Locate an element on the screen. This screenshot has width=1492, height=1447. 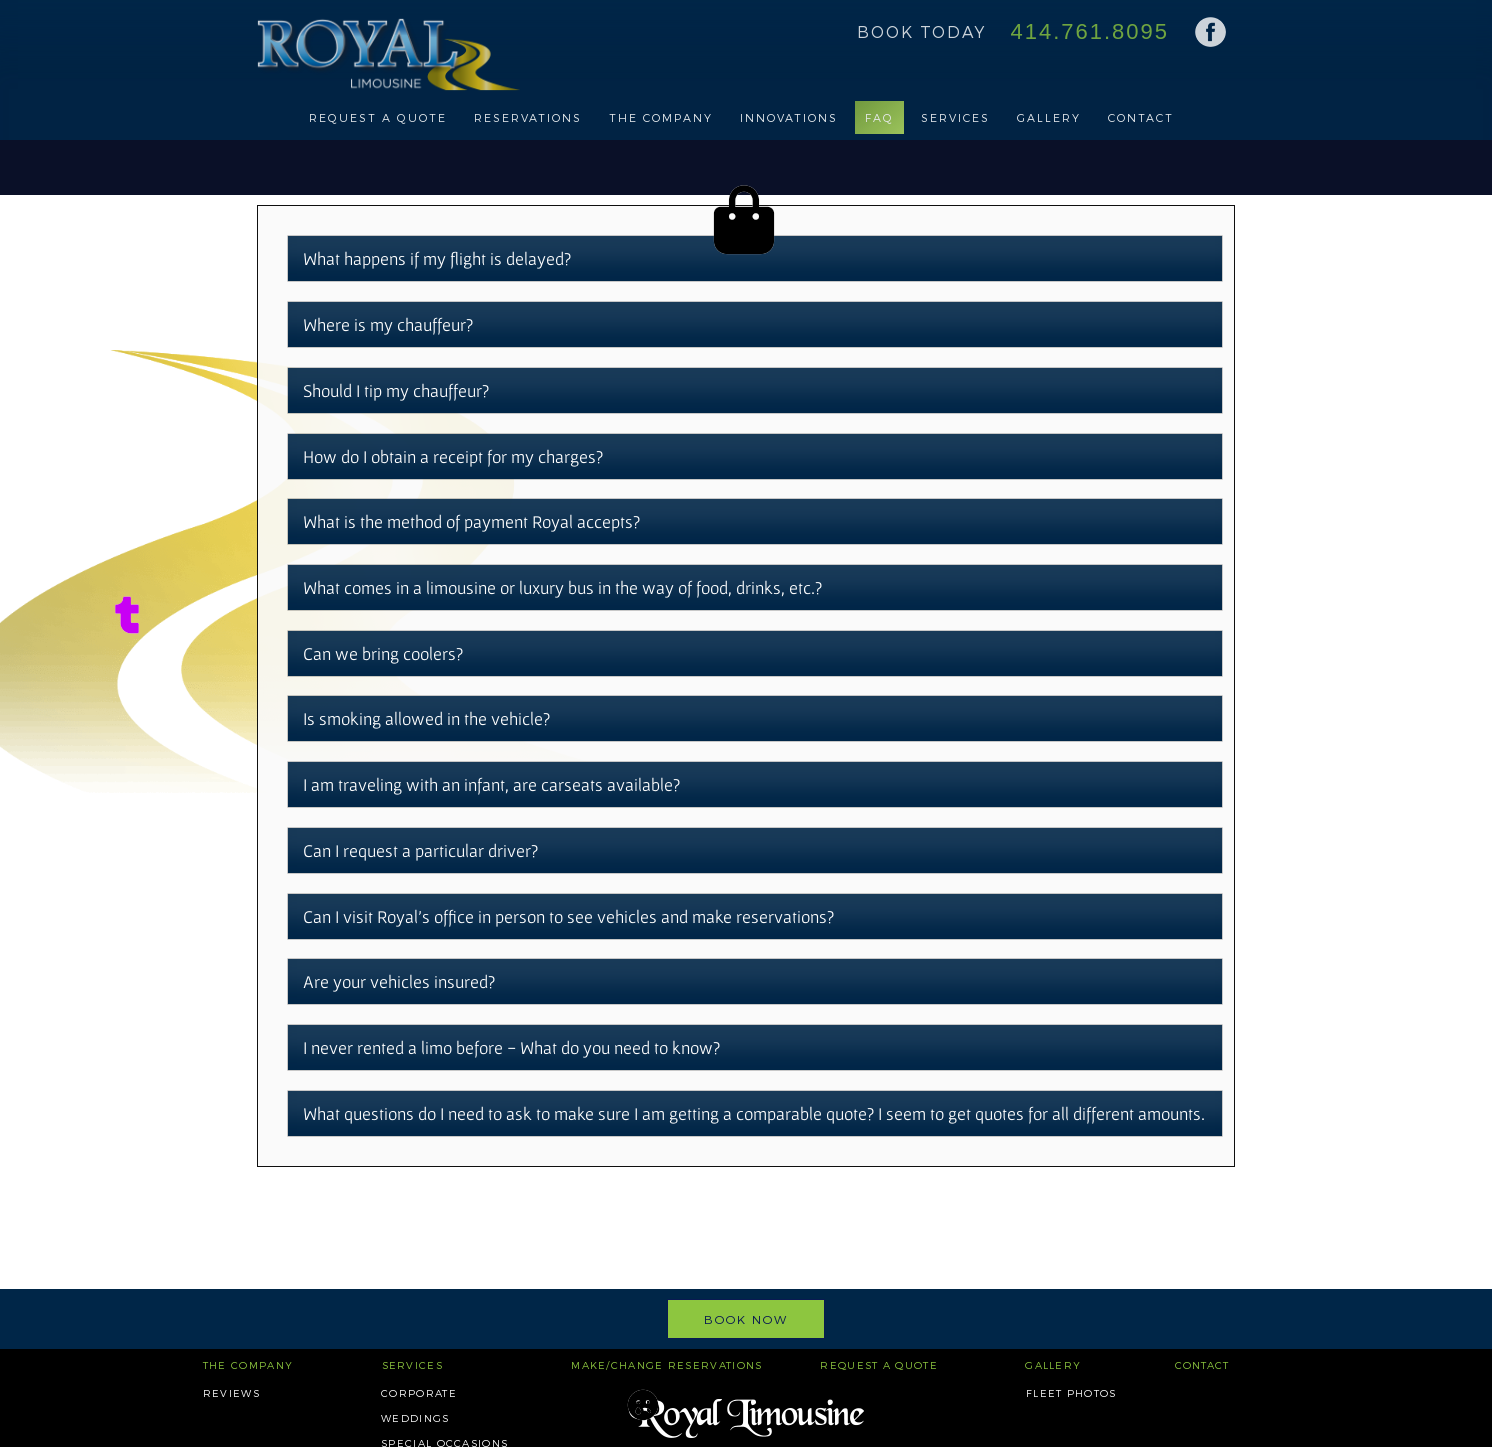
view your shopping bag is located at coordinates (744, 224).